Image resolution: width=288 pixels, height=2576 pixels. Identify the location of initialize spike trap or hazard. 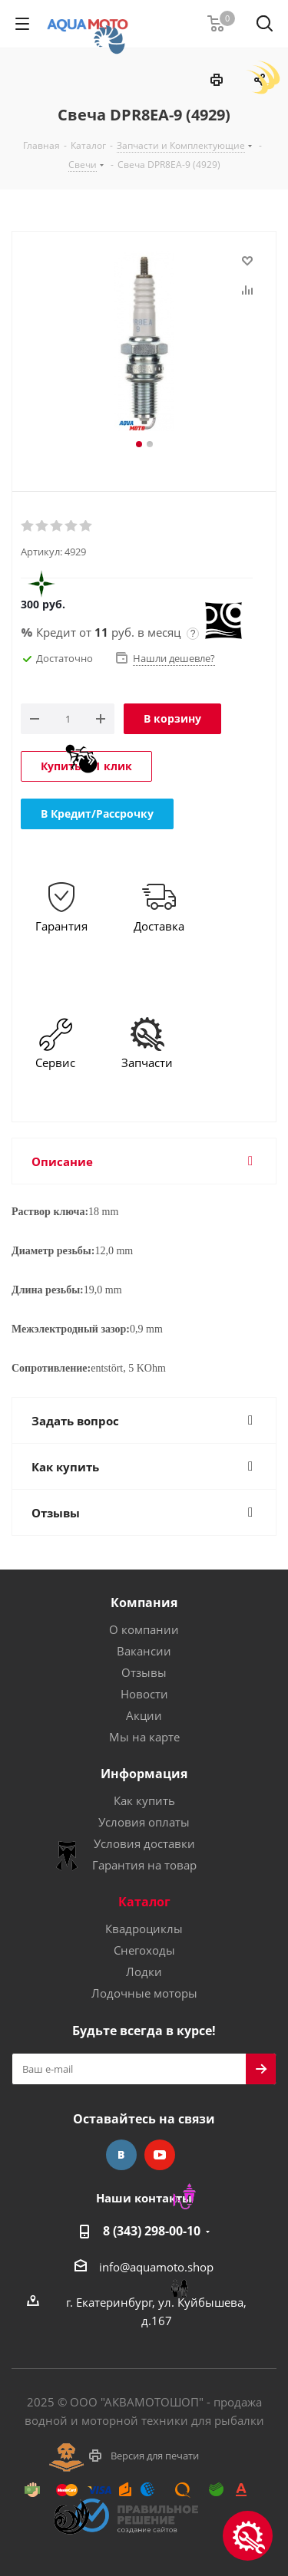
(41, 584).